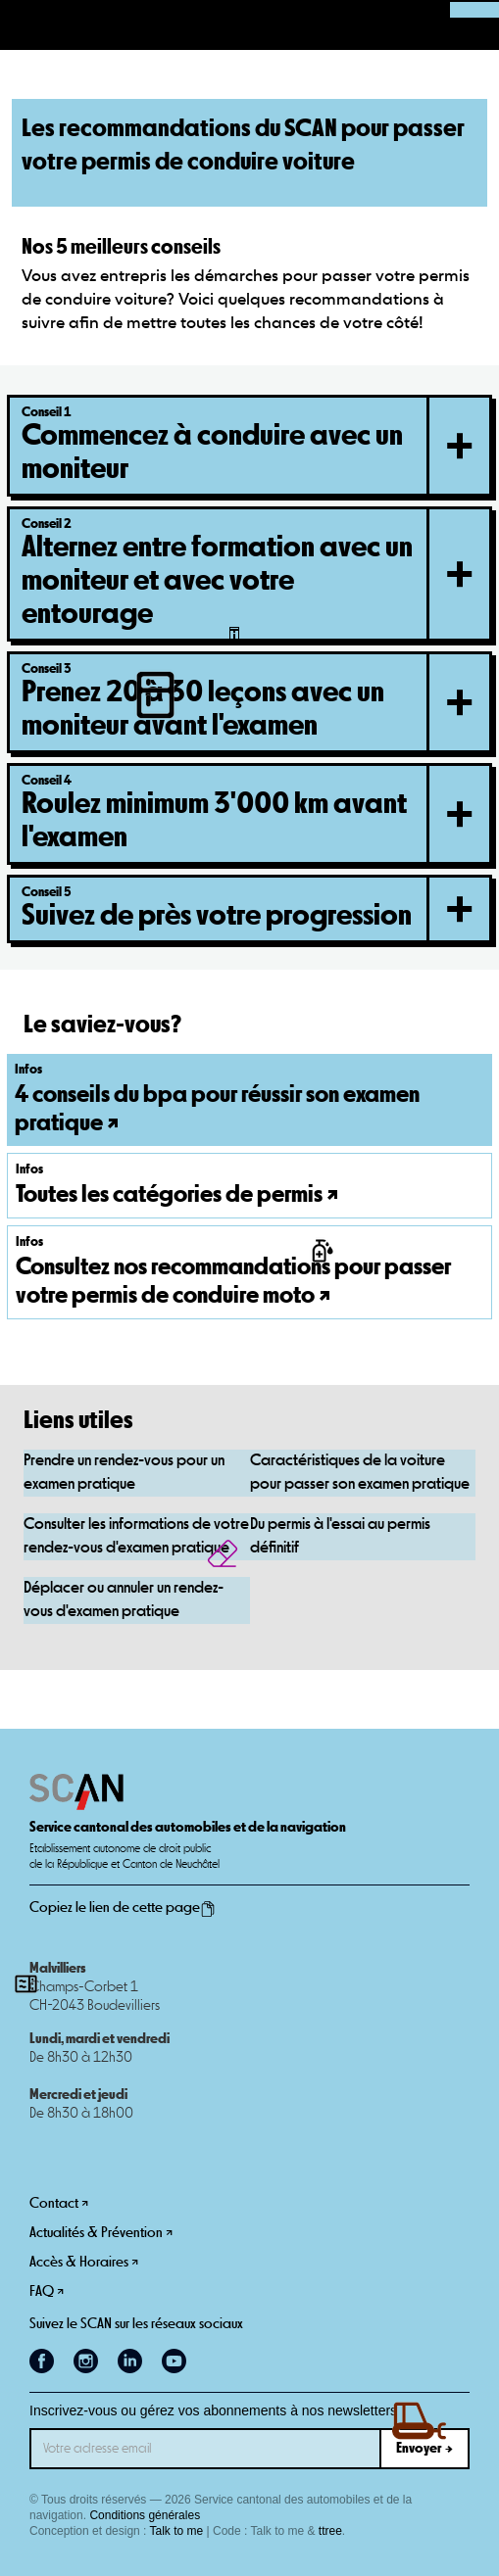 The image size is (499, 2576). I want to click on access hand sanitizer station information, so click(322, 1251).